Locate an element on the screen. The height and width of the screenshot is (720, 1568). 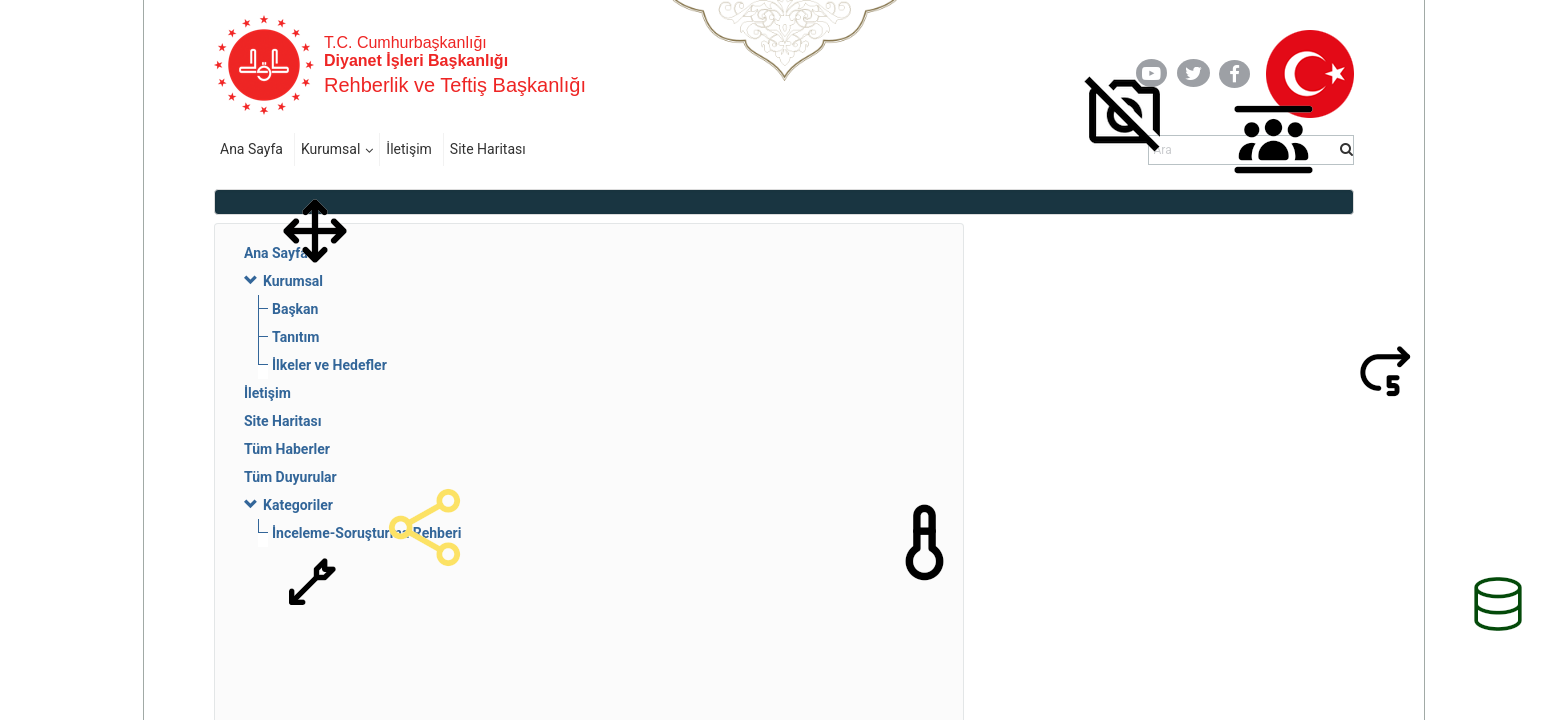
photography not allowed in this area is located at coordinates (1124, 111).